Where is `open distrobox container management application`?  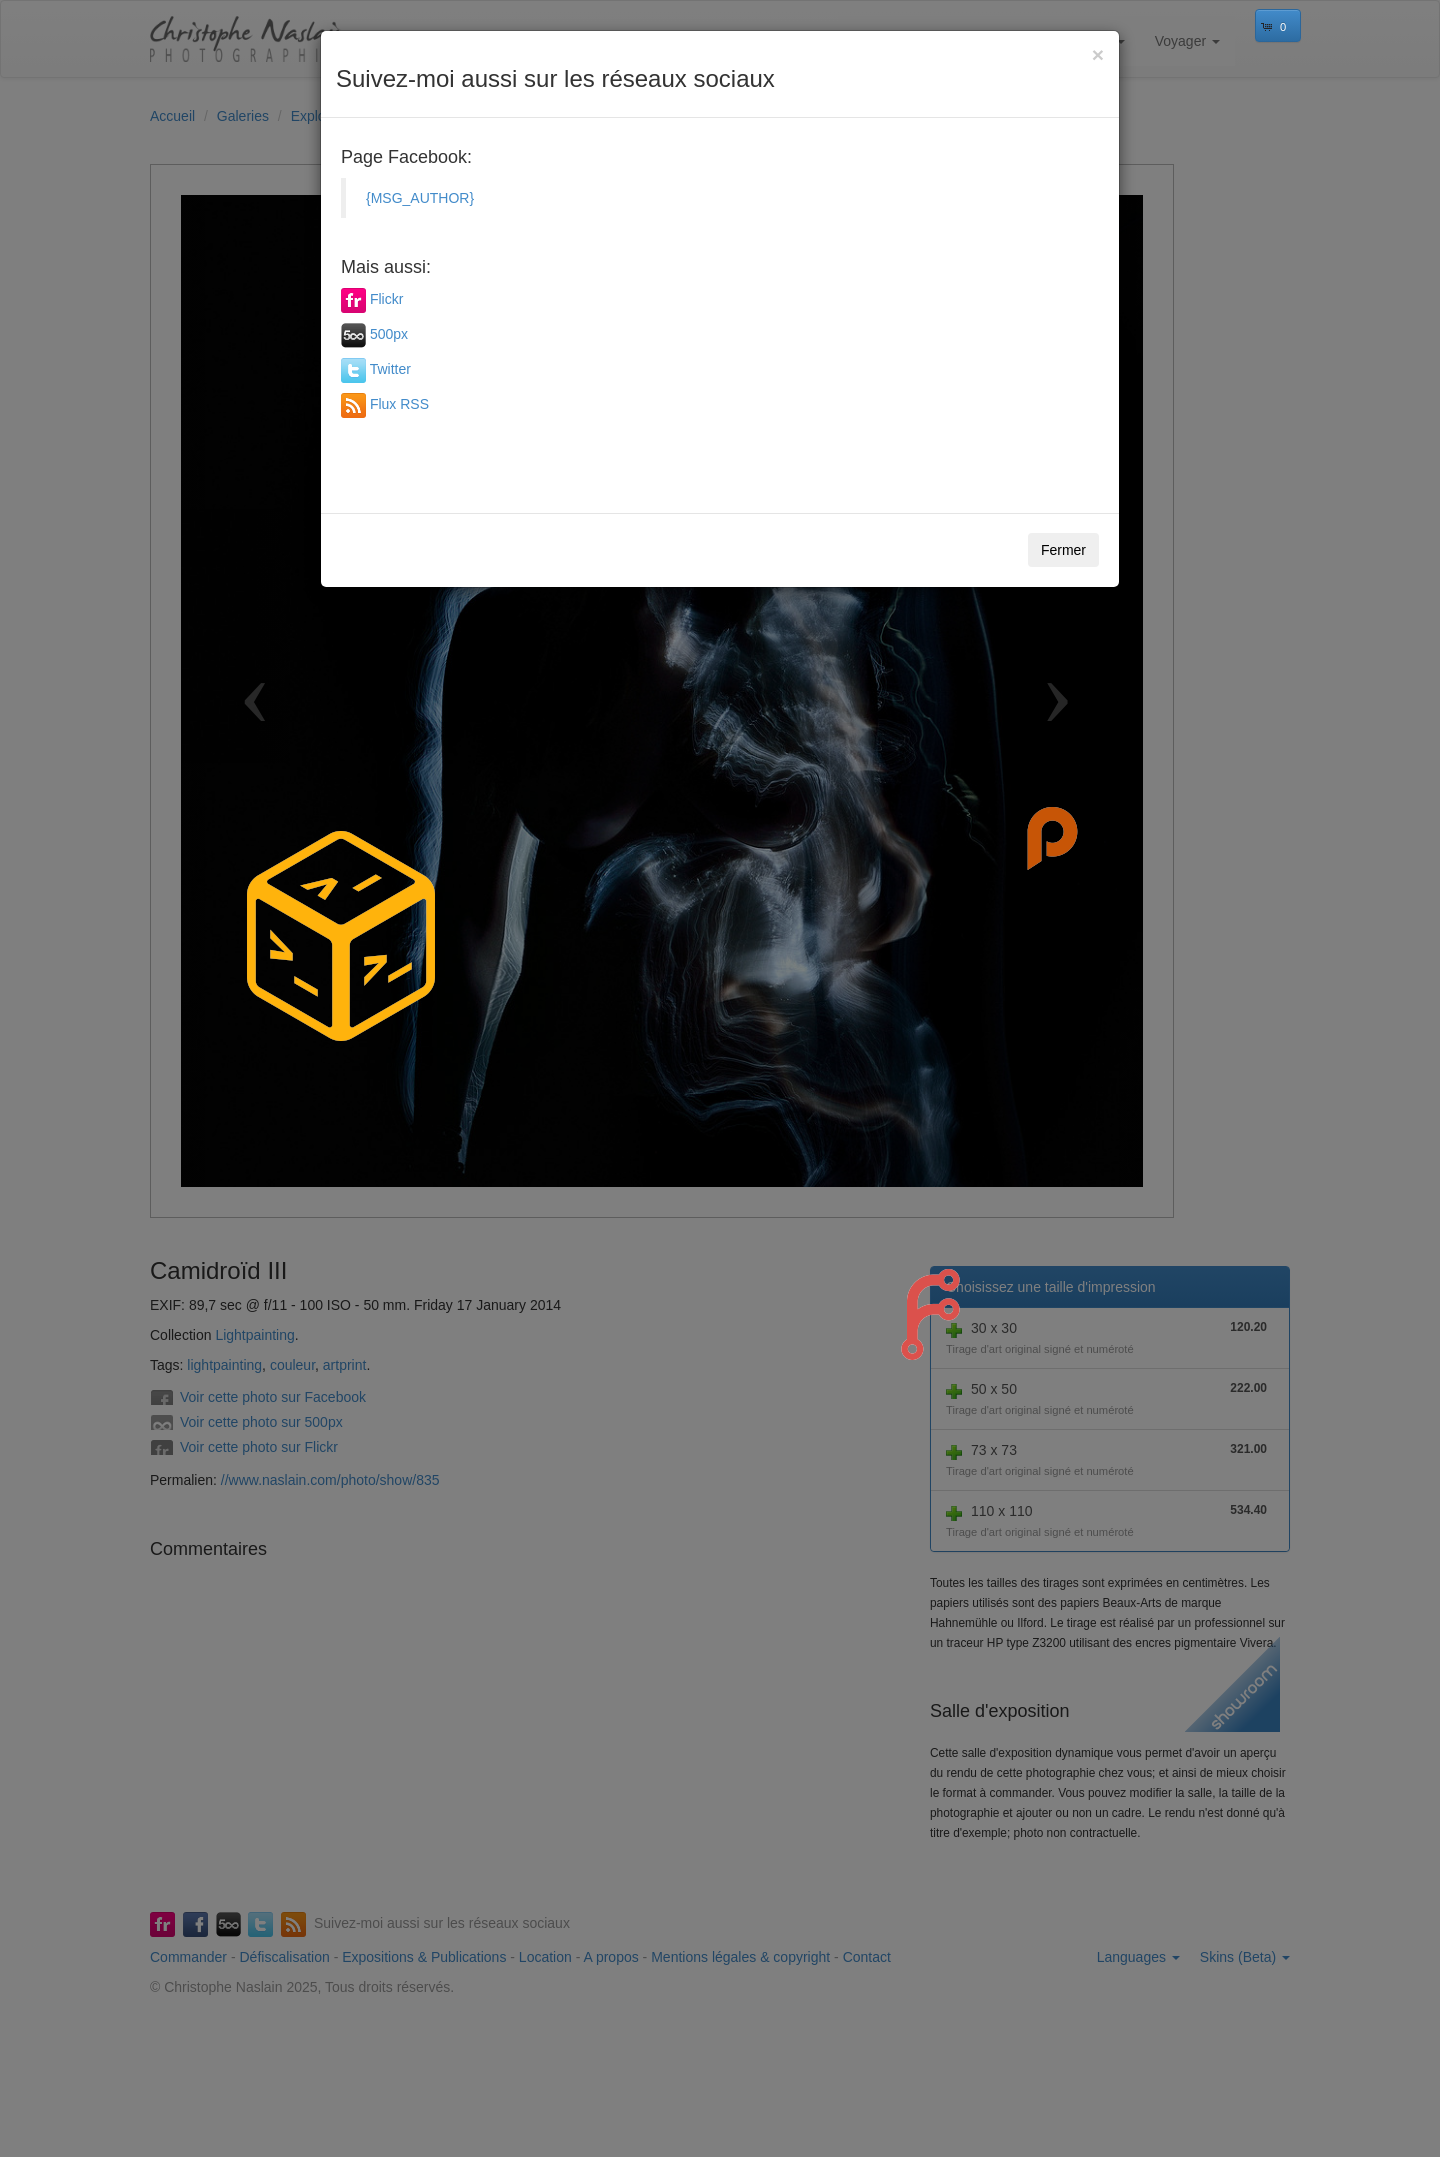
open distrobox container management application is located at coordinates (341, 936).